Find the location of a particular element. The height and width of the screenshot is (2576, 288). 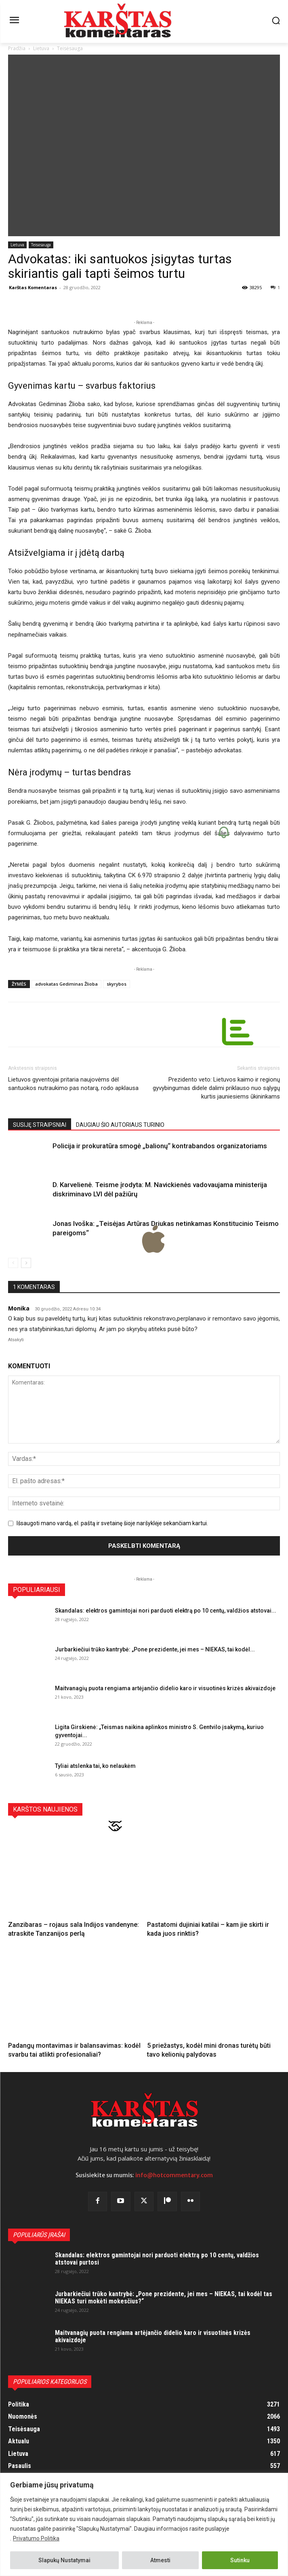

view analytics or statistics is located at coordinates (238, 1031).